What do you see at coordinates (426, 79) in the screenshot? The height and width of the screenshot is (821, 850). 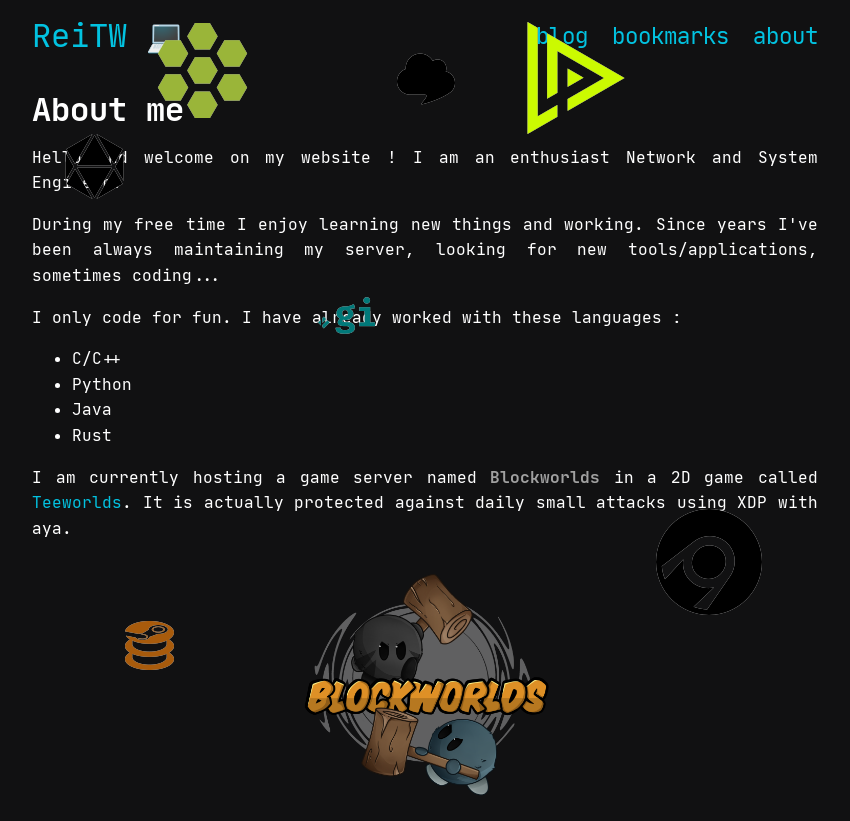 I see `simplelocalize logo - translation management platform` at bounding box center [426, 79].